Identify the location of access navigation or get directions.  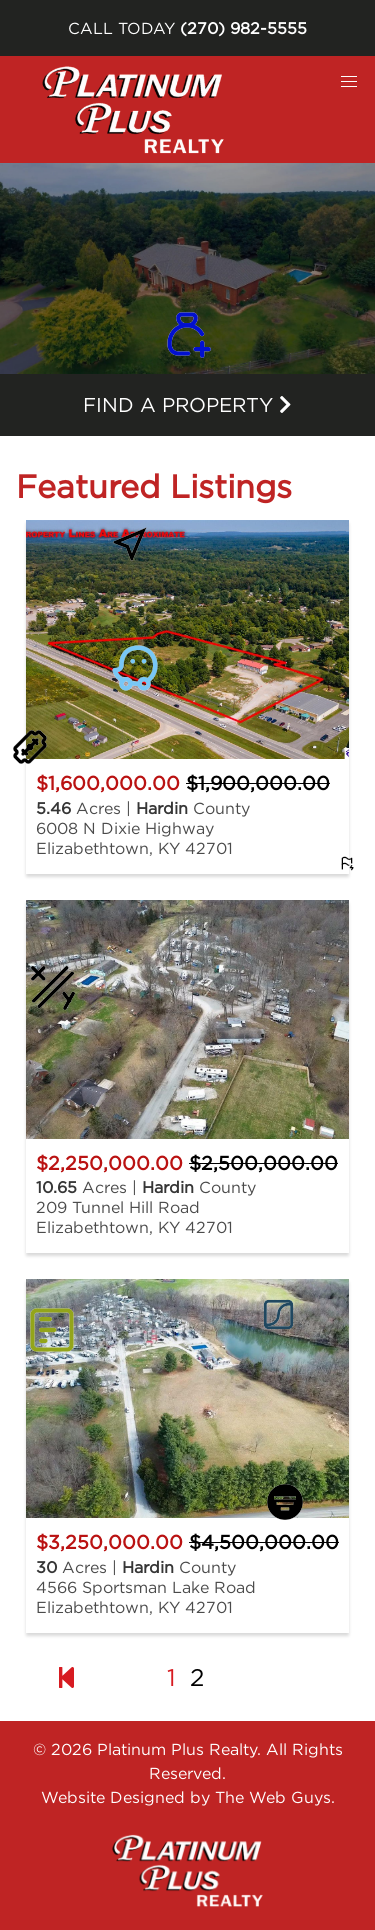
(130, 544).